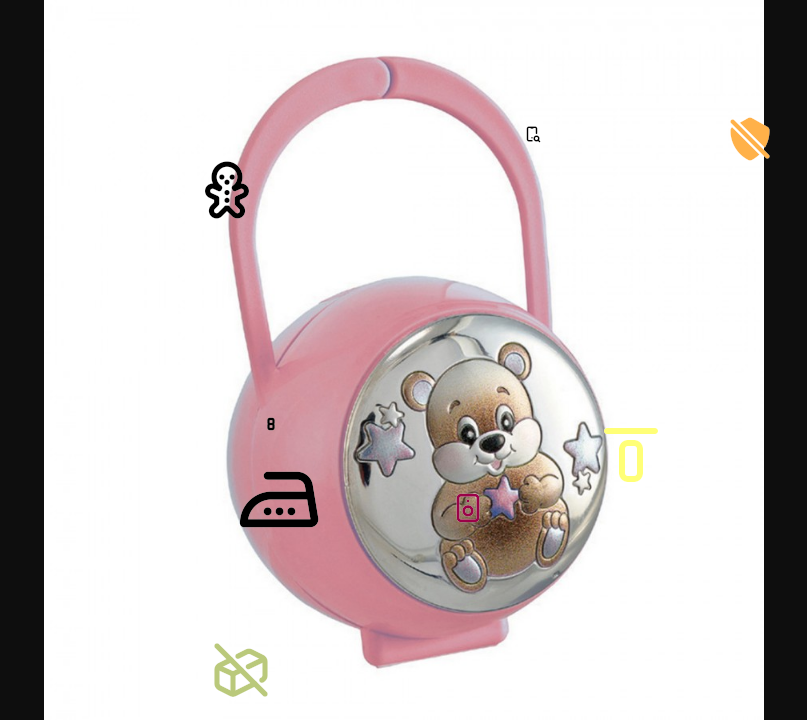  Describe the element at coordinates (241, 670) in the screenshot. I see `disable 3D view mode` at that location.